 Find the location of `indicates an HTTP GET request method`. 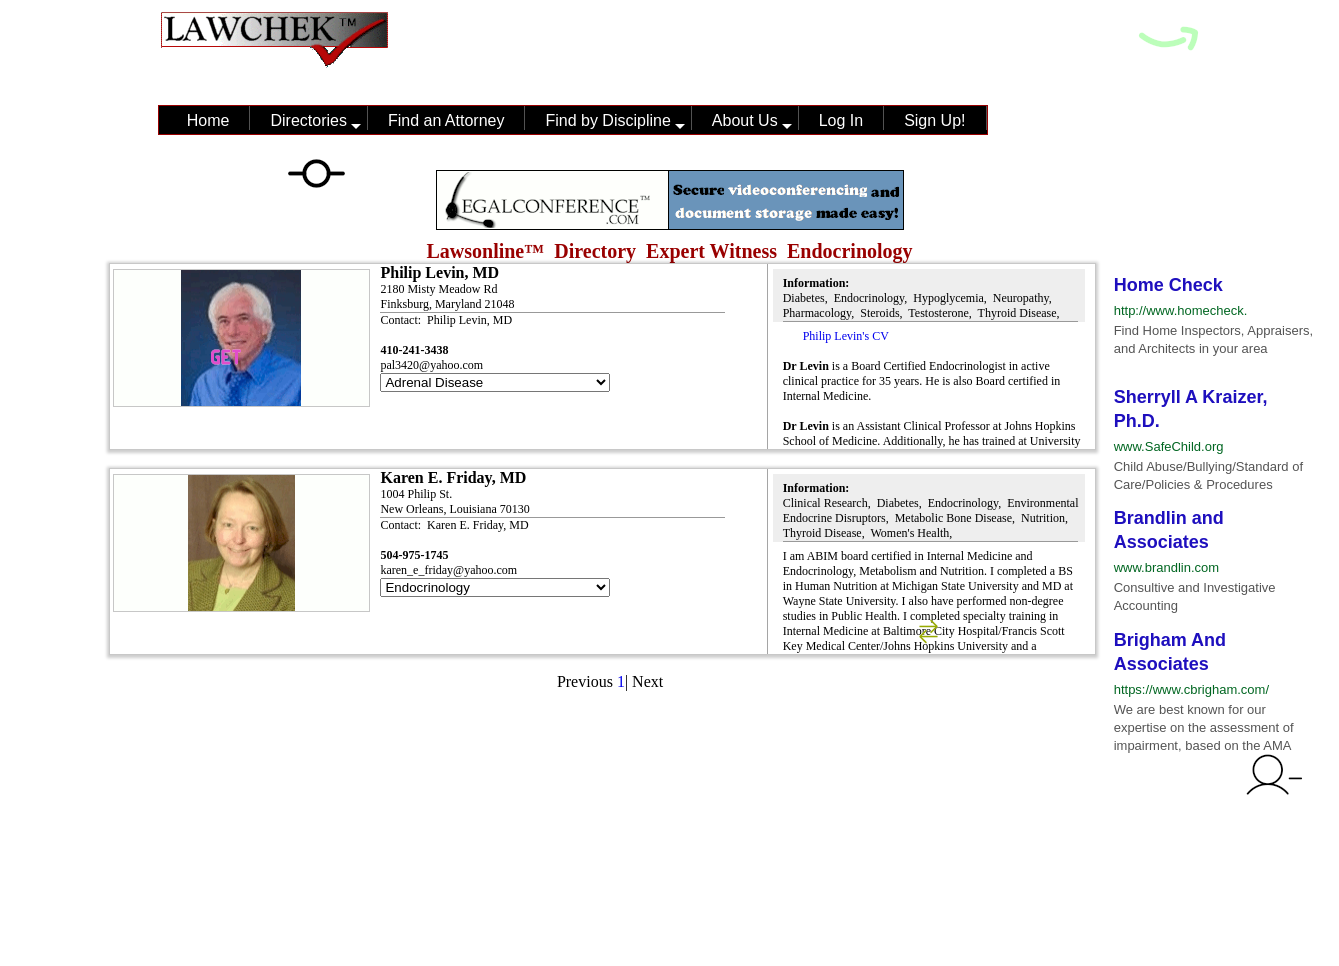

indicates an HTTP GET request method is located at coordinates (226, 357).